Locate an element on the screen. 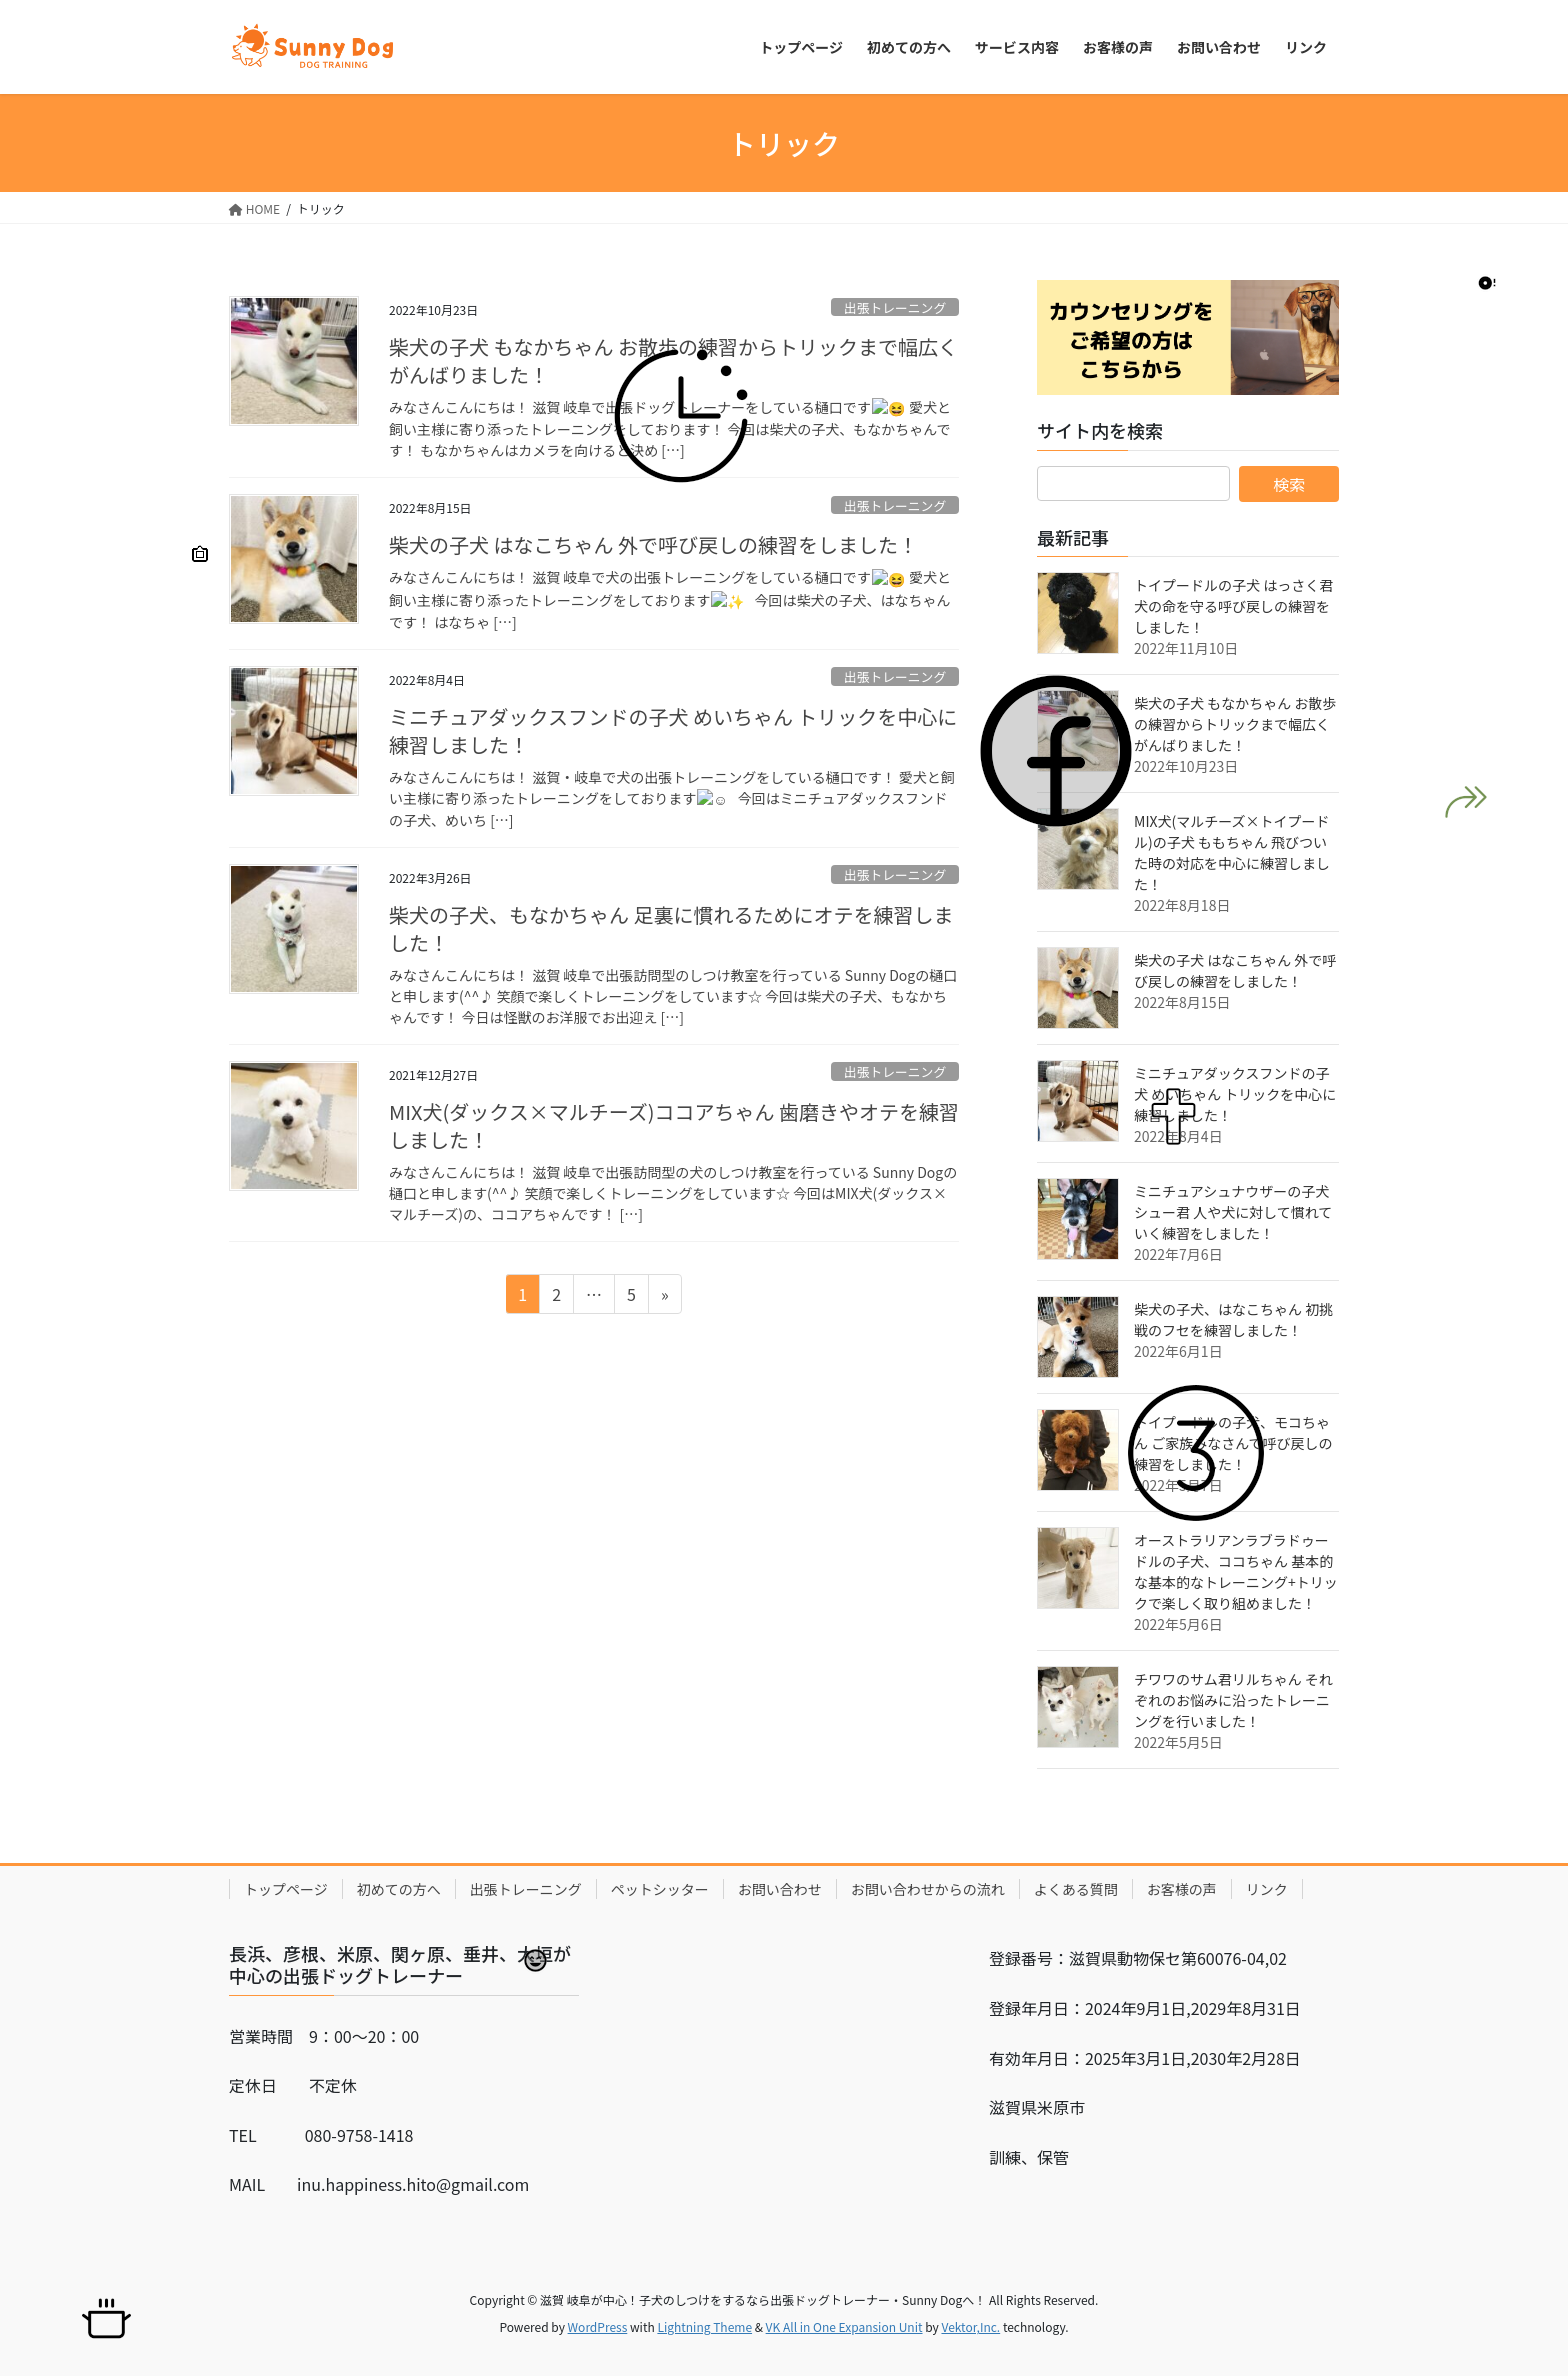 The height and width of the screenshot is (2376, 1568). represents a religious or faith-based feature is located at coordinates (1173, 1116).